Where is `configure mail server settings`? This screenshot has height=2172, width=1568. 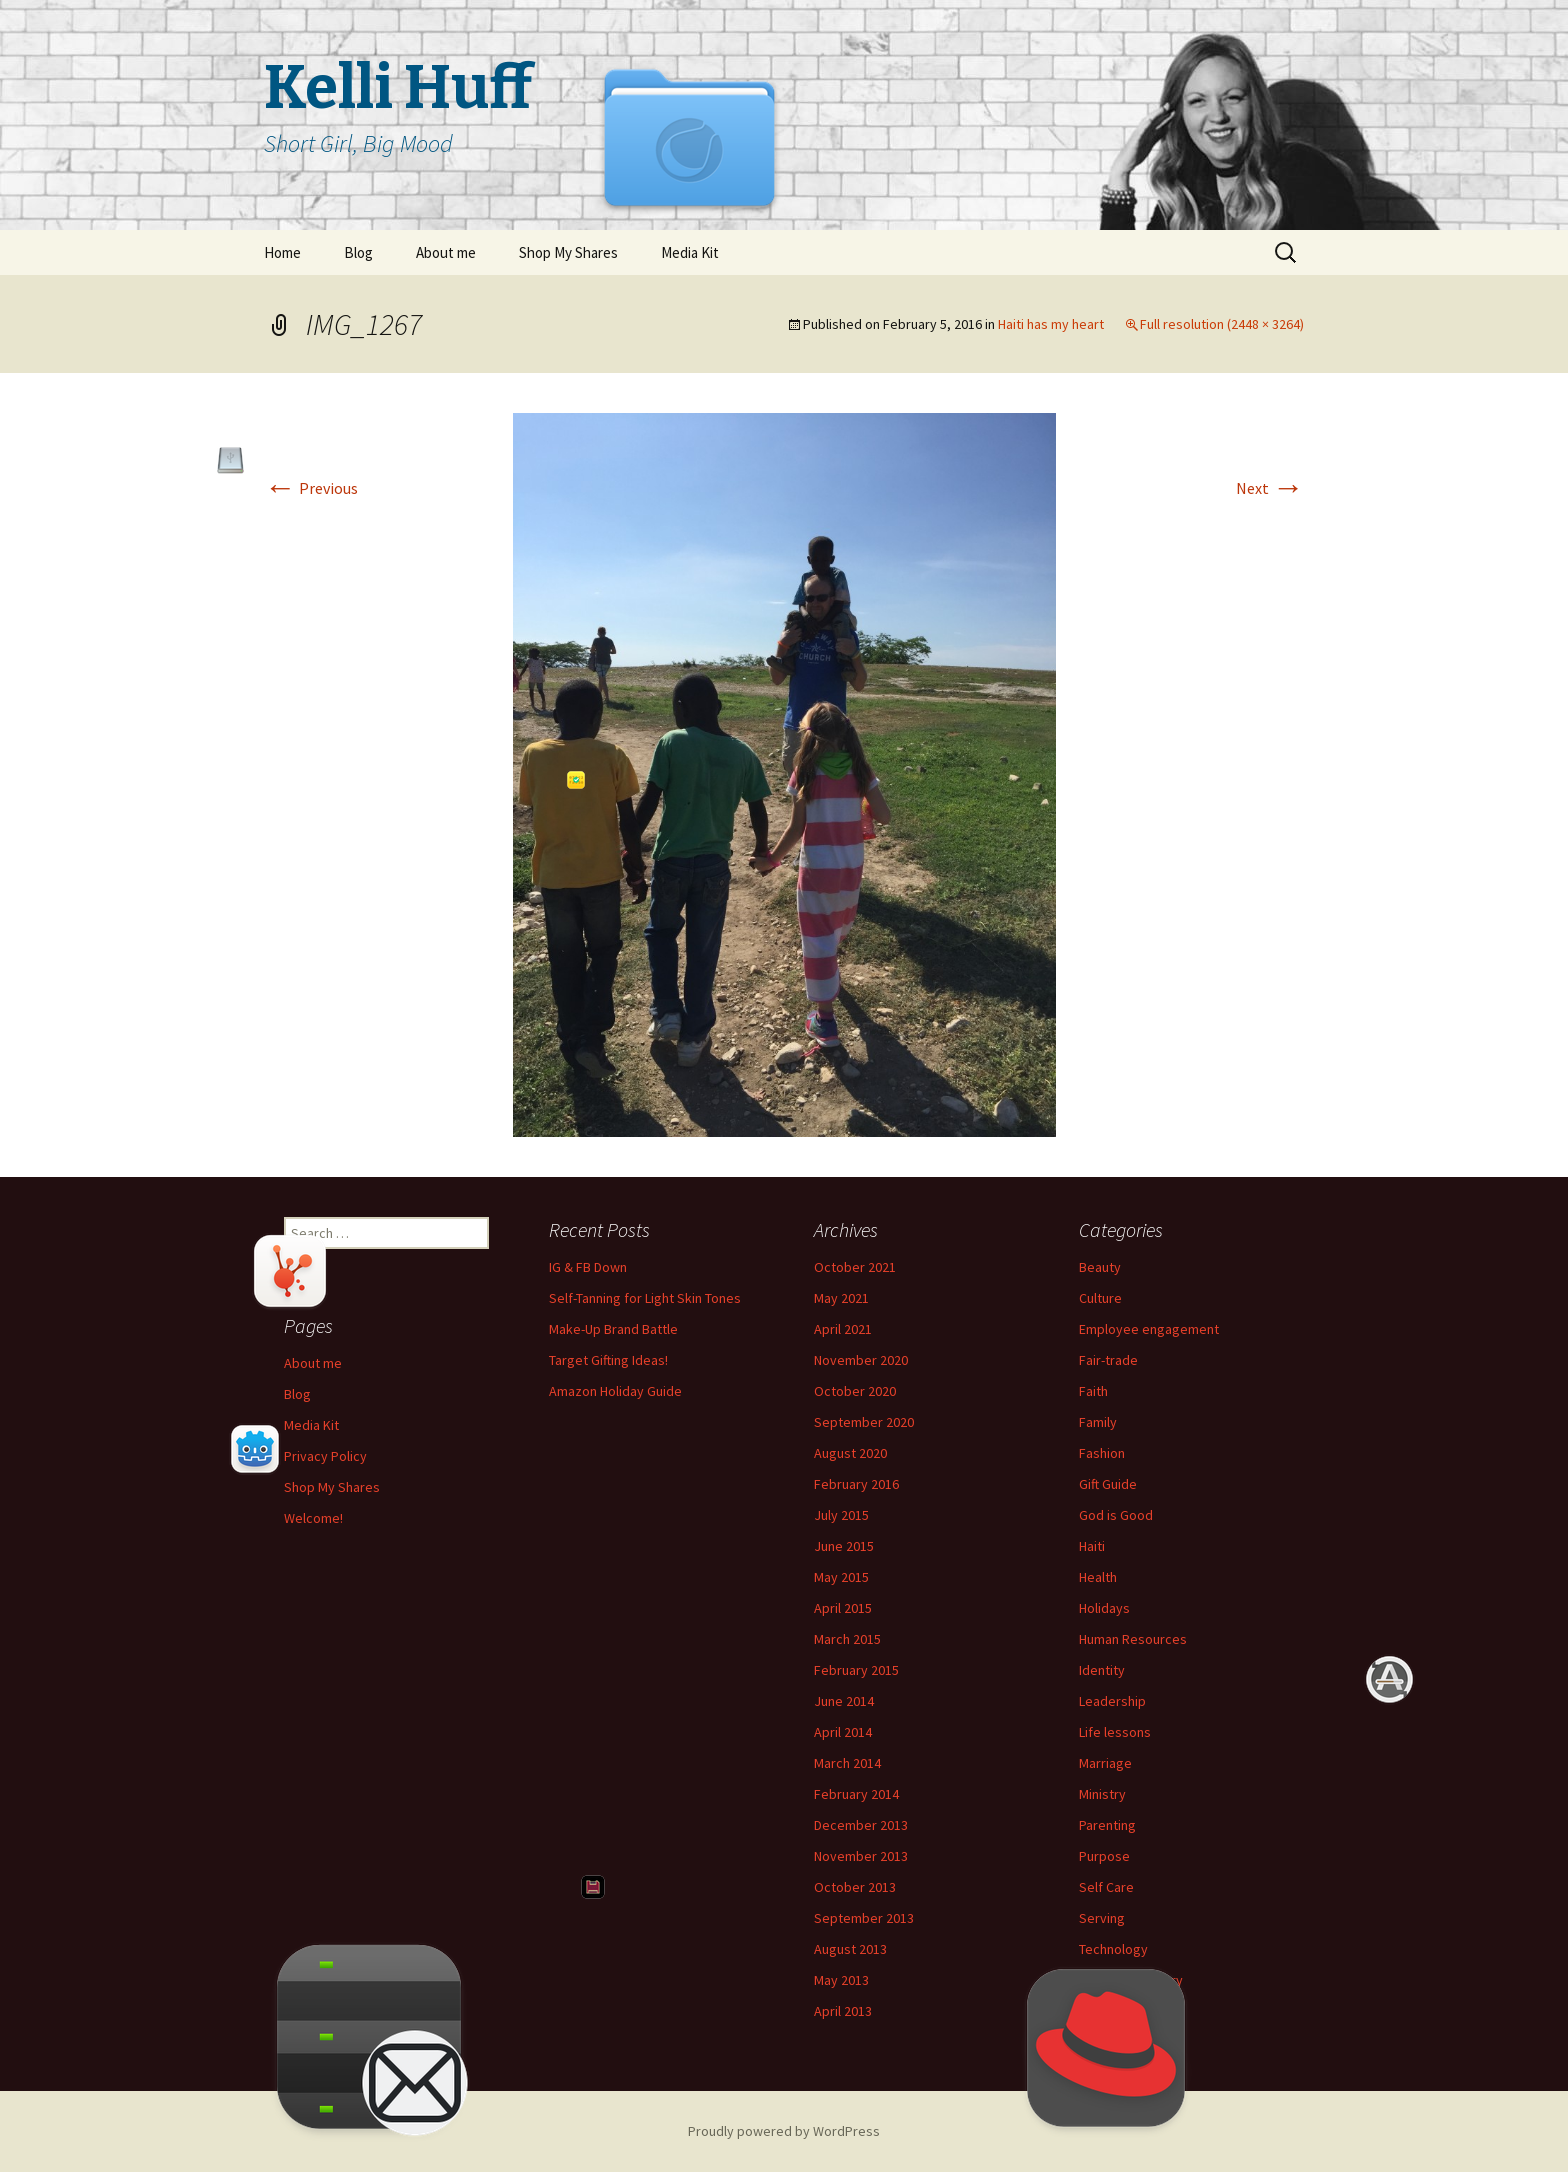 configure mail server settings is located at coordinates (369, 2037).